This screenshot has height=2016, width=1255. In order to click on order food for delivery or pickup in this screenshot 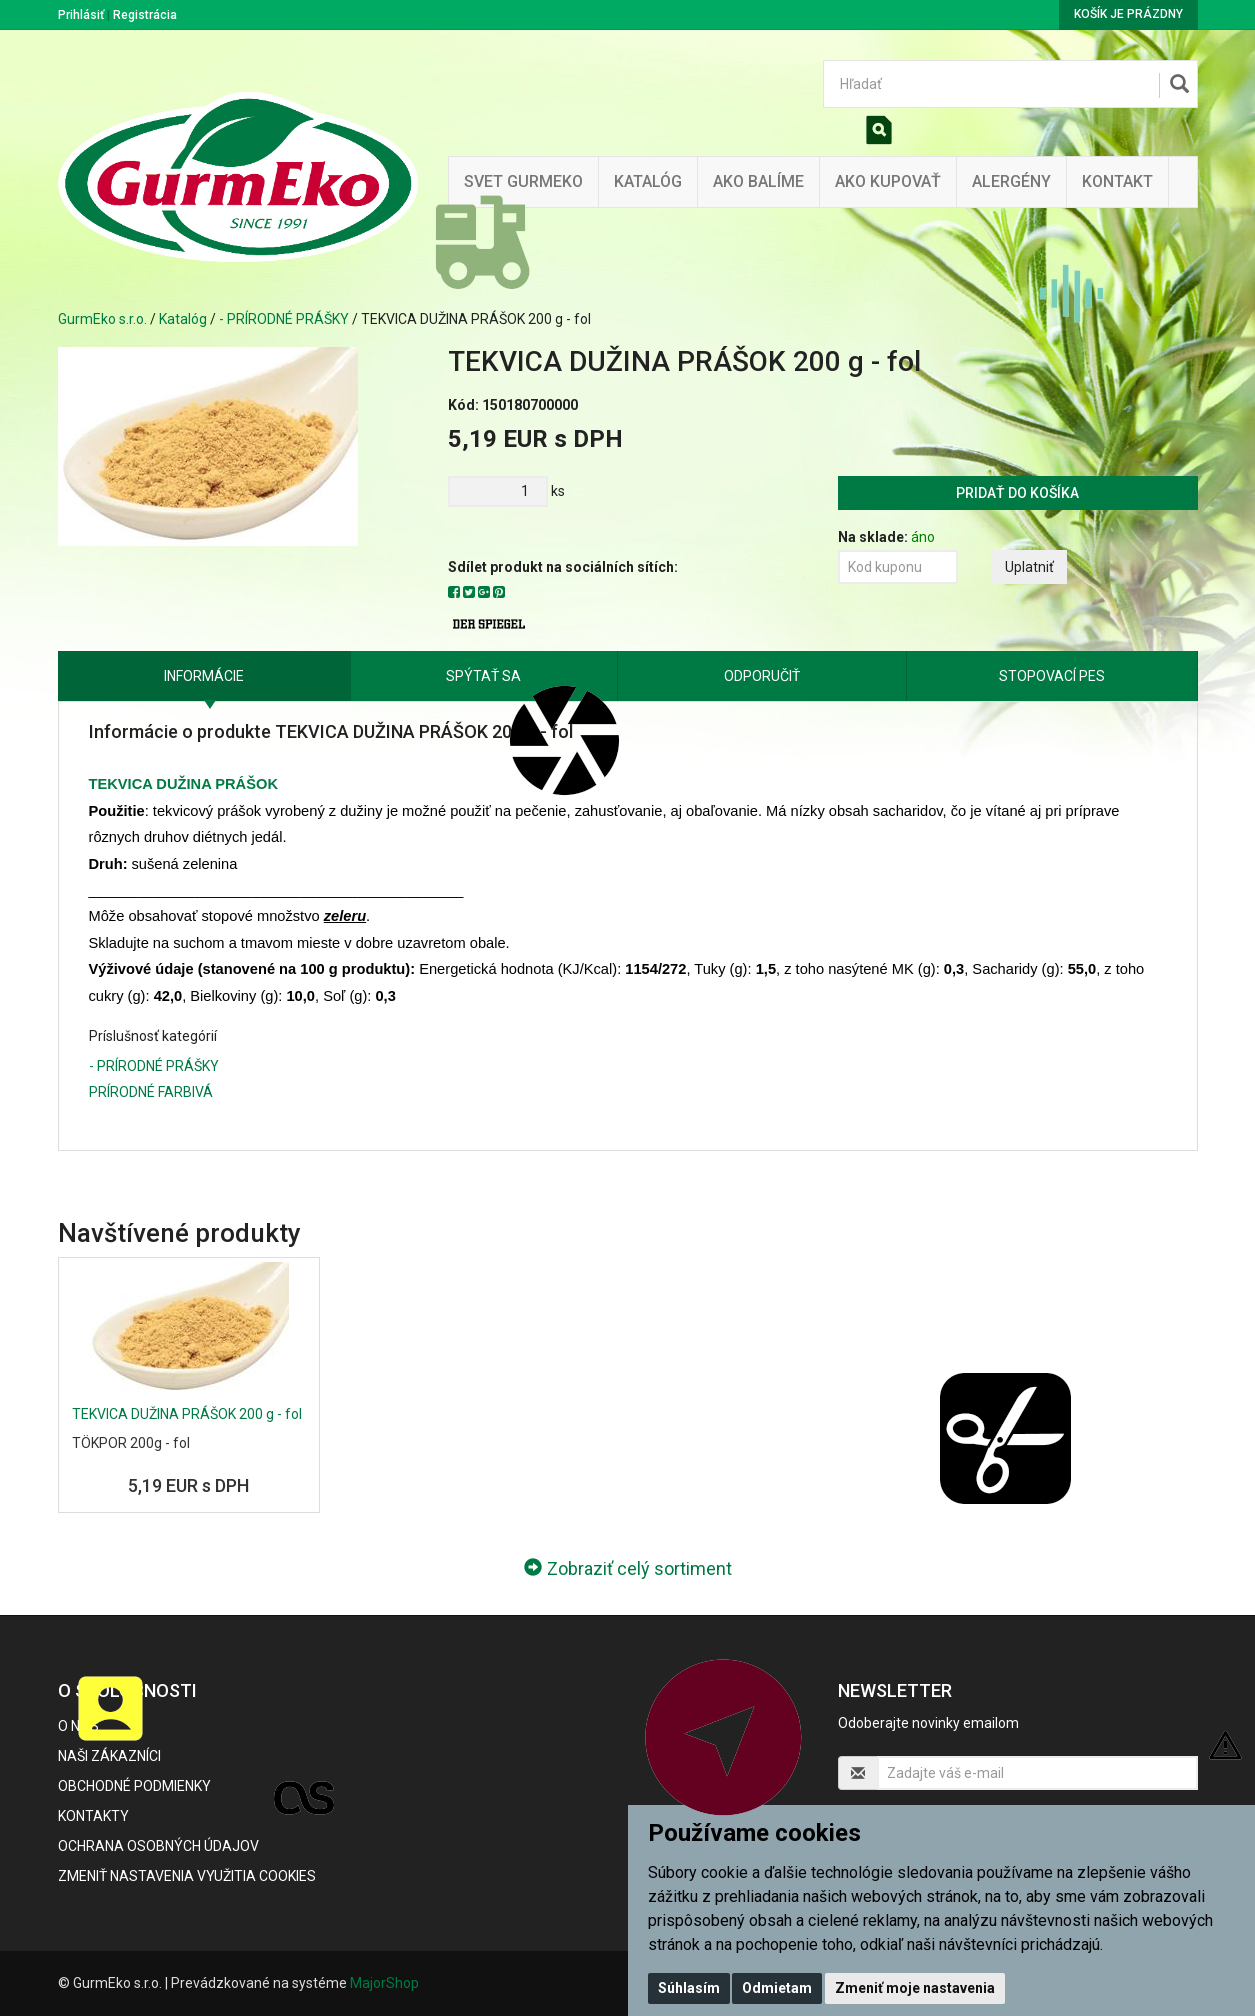, I will do `click(480, 244)`.